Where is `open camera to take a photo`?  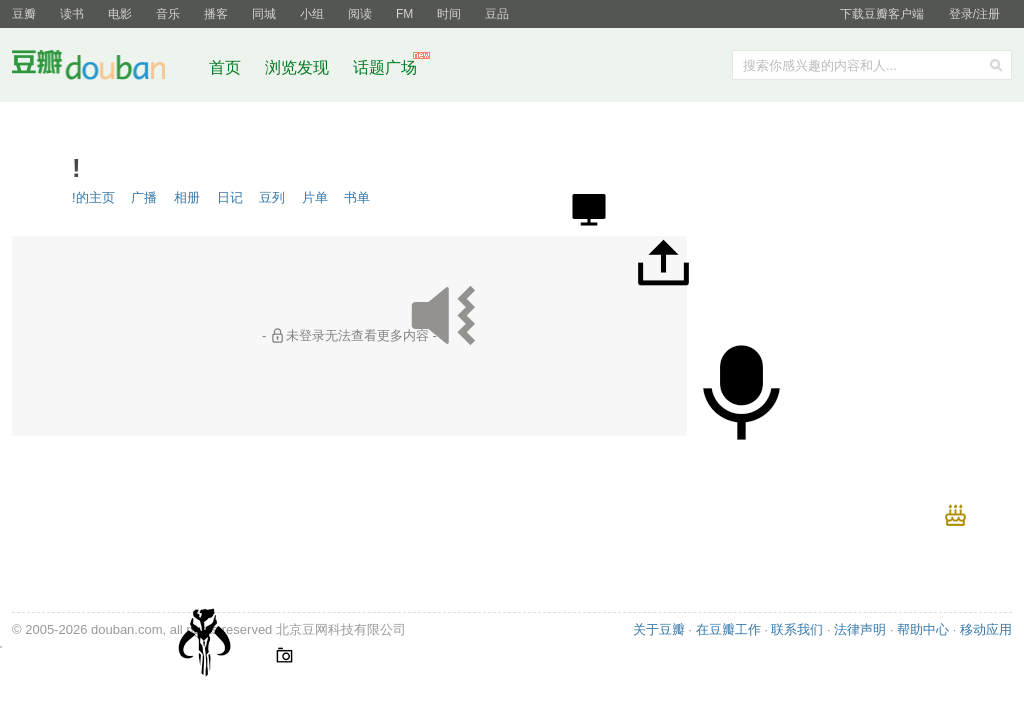 open camera to take a photo is located at coordinates (284, 655).